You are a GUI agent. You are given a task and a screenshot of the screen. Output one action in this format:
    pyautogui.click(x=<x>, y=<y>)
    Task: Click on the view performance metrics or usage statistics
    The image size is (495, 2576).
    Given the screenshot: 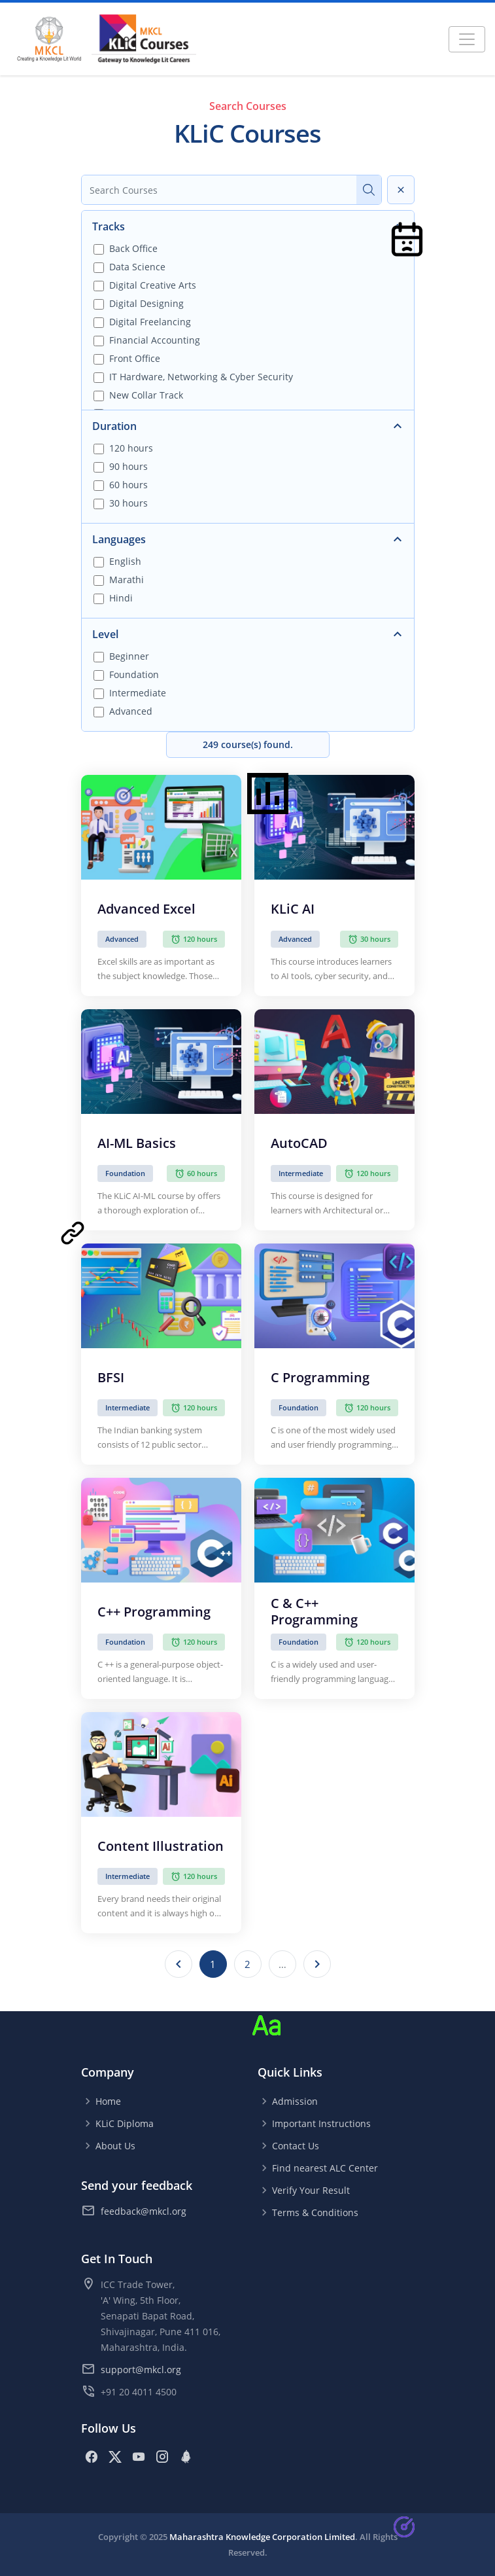 What is the action you would take?
    pyautogui.click(x=404, y=2527)
    